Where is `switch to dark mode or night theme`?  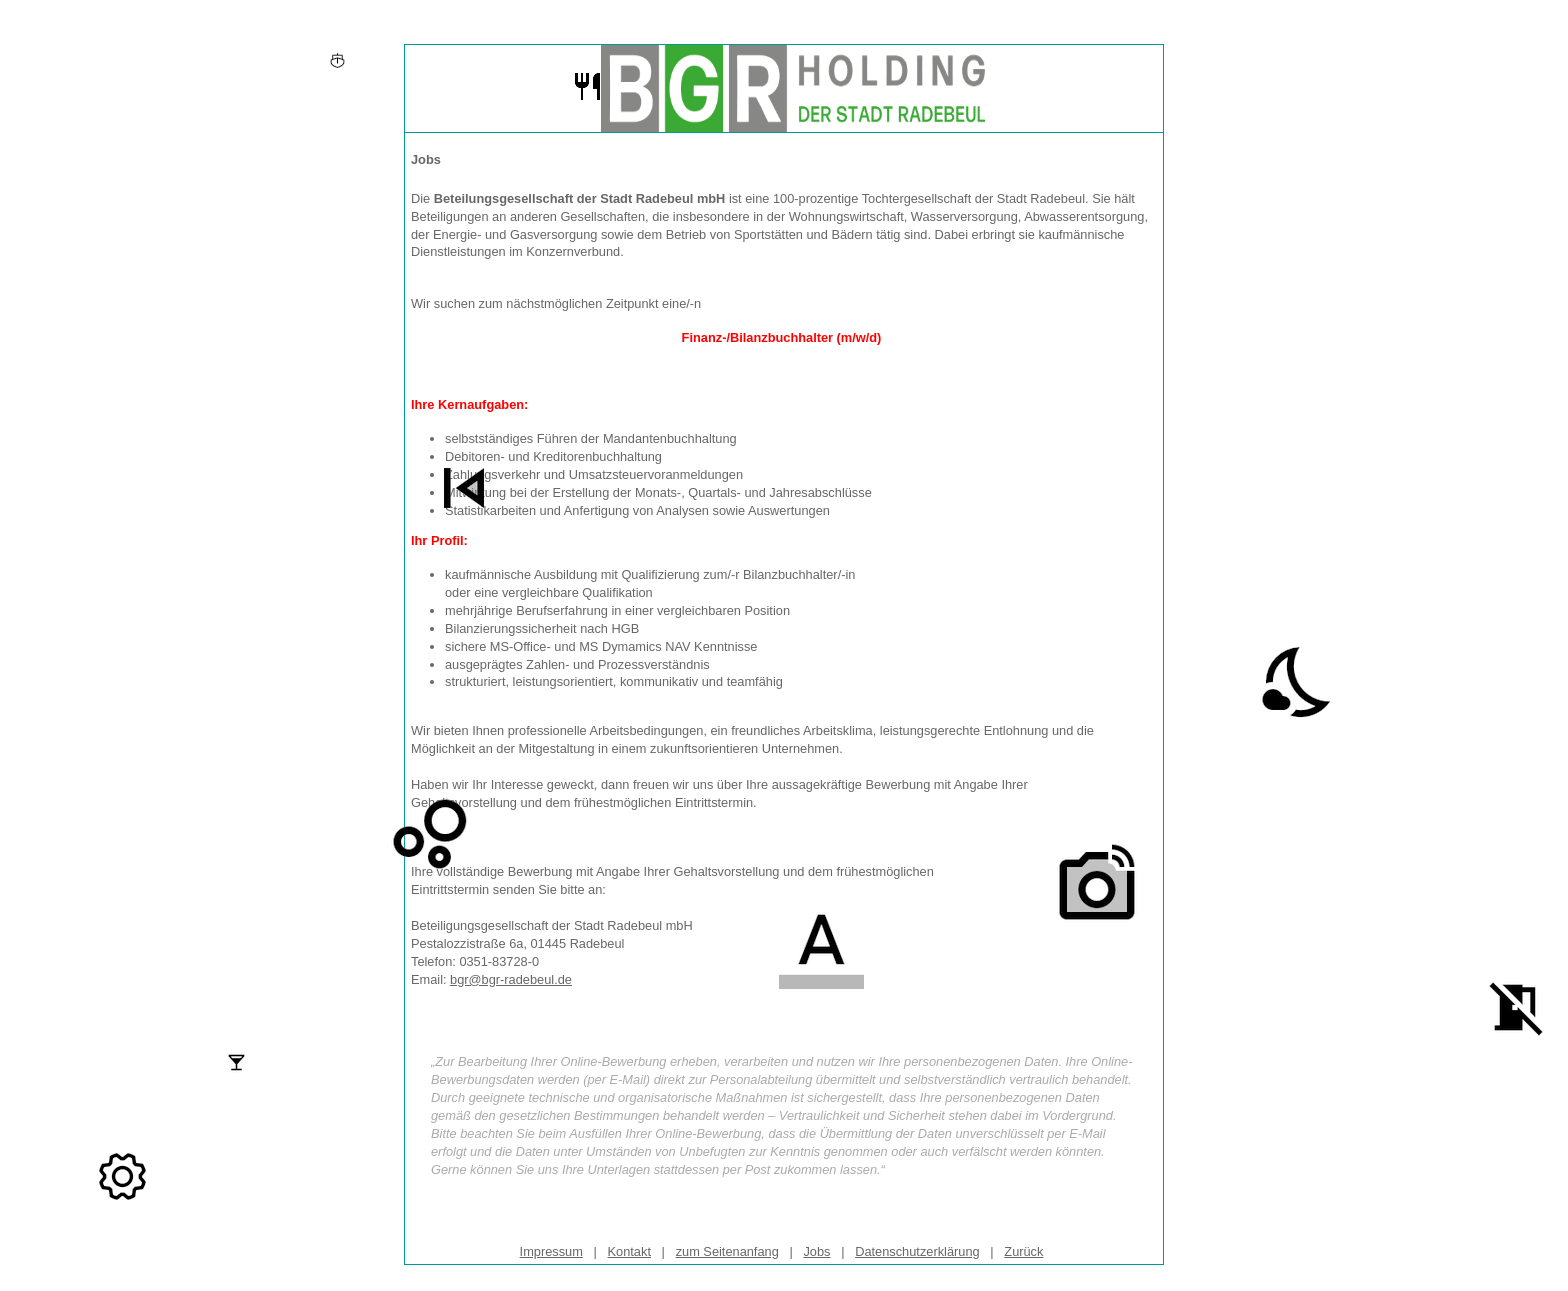 switch to dark mode or night theme is located at coordinates (1301, 682).